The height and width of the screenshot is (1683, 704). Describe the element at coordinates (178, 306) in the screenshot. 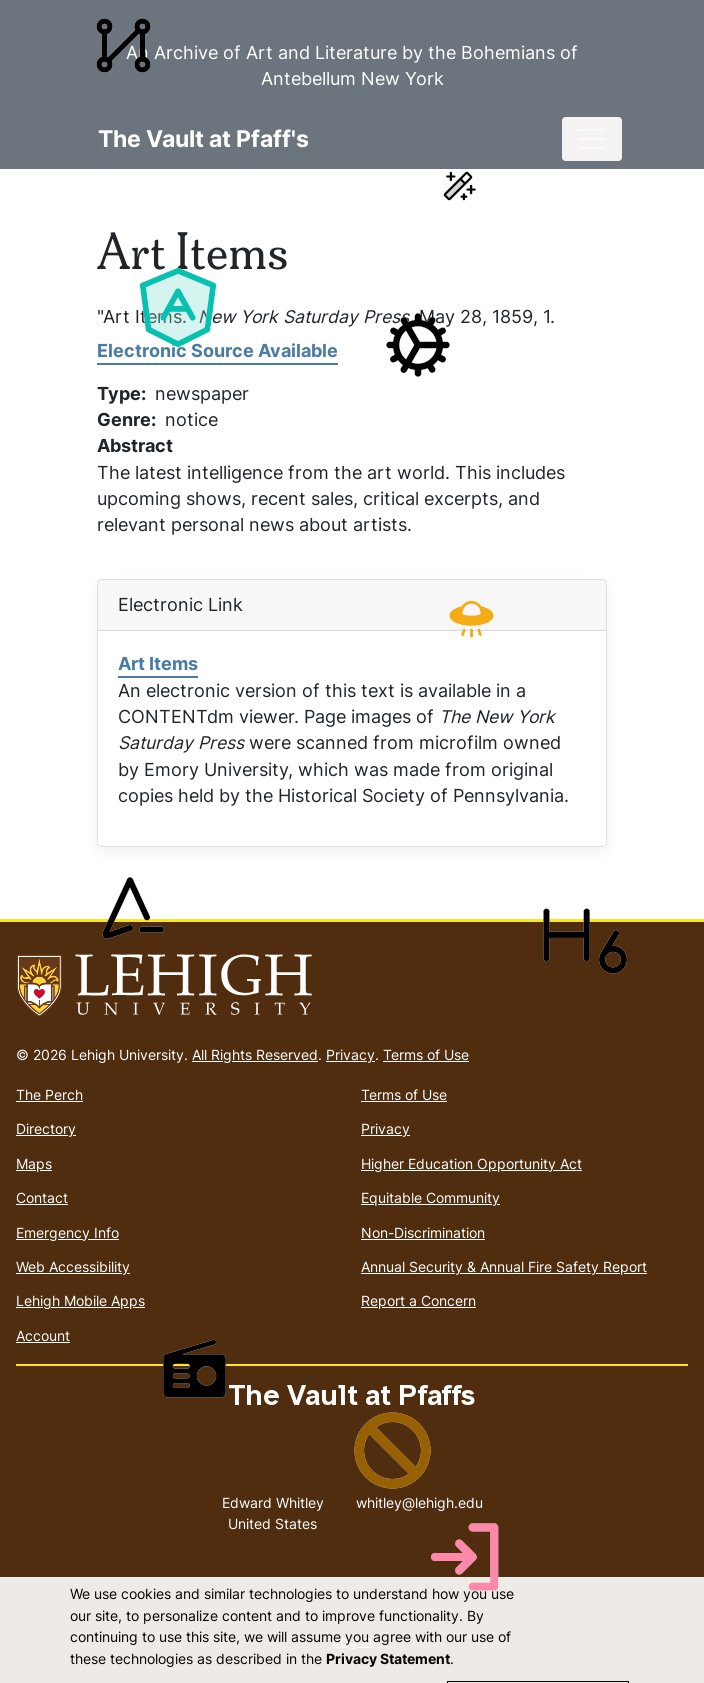

I see `Angular framework logo` at that location.